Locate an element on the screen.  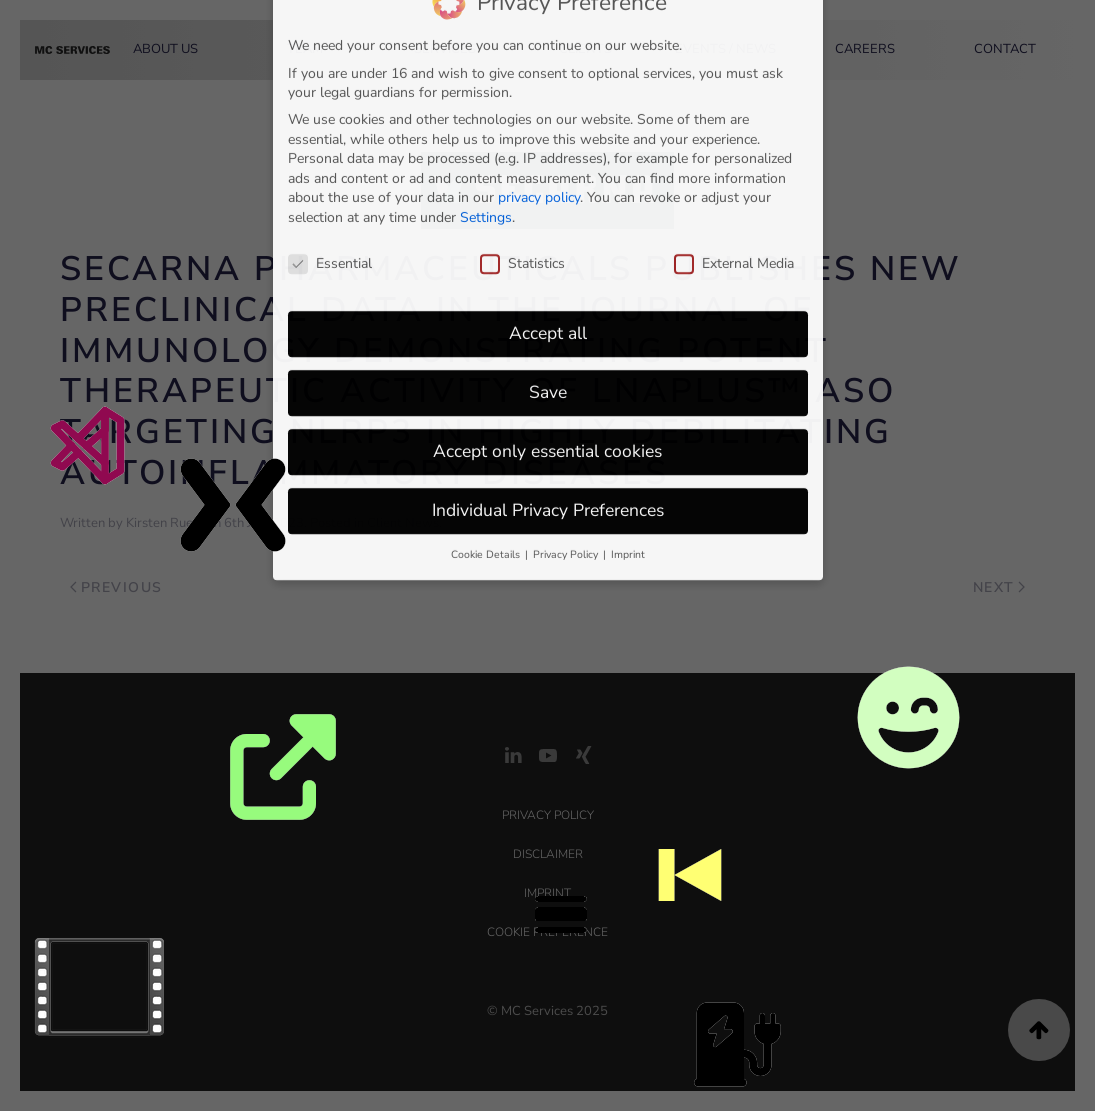
skip to previous track is located at coordinates (690, 875).